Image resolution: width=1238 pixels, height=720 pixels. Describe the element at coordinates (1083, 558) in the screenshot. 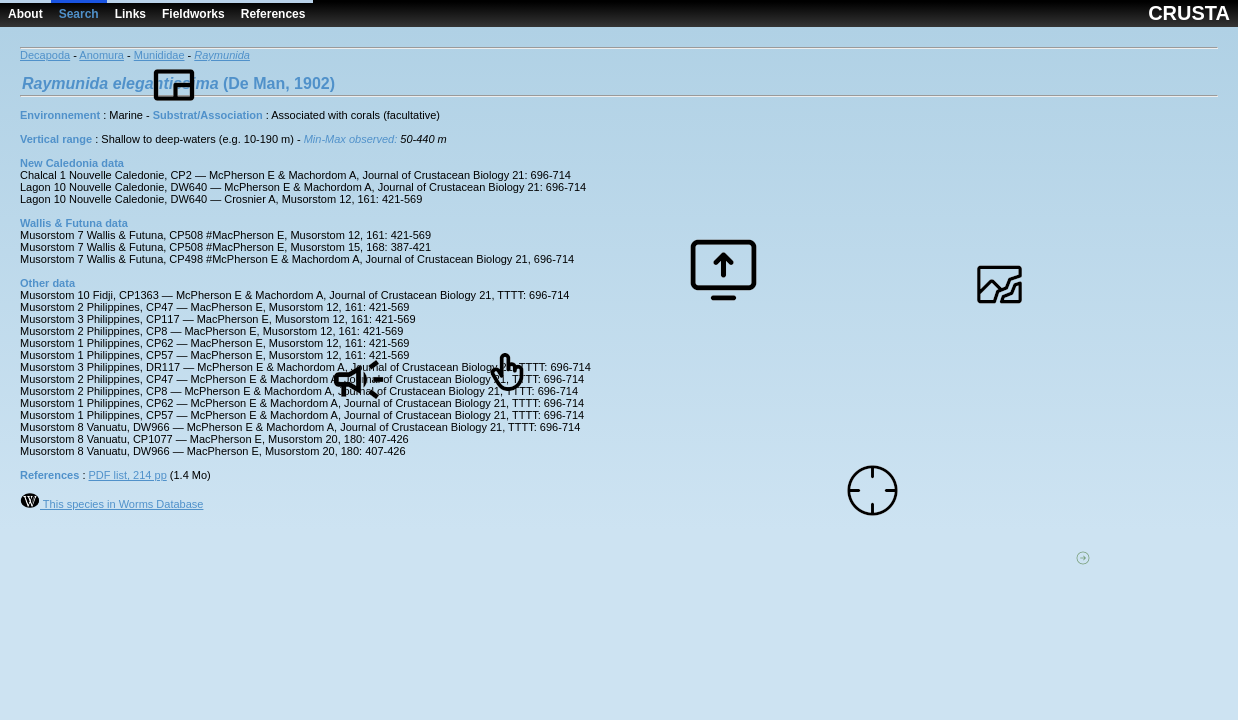

I see `proceed to next step` at that location.